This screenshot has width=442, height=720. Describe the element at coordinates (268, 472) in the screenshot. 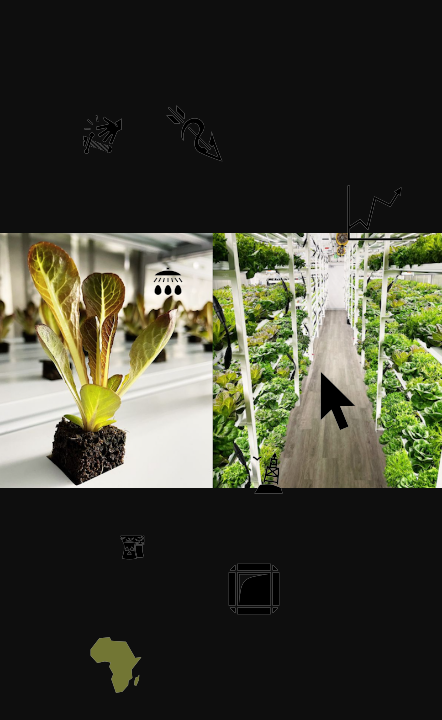

I see `indicates a maritime or nautical feature` at that location.